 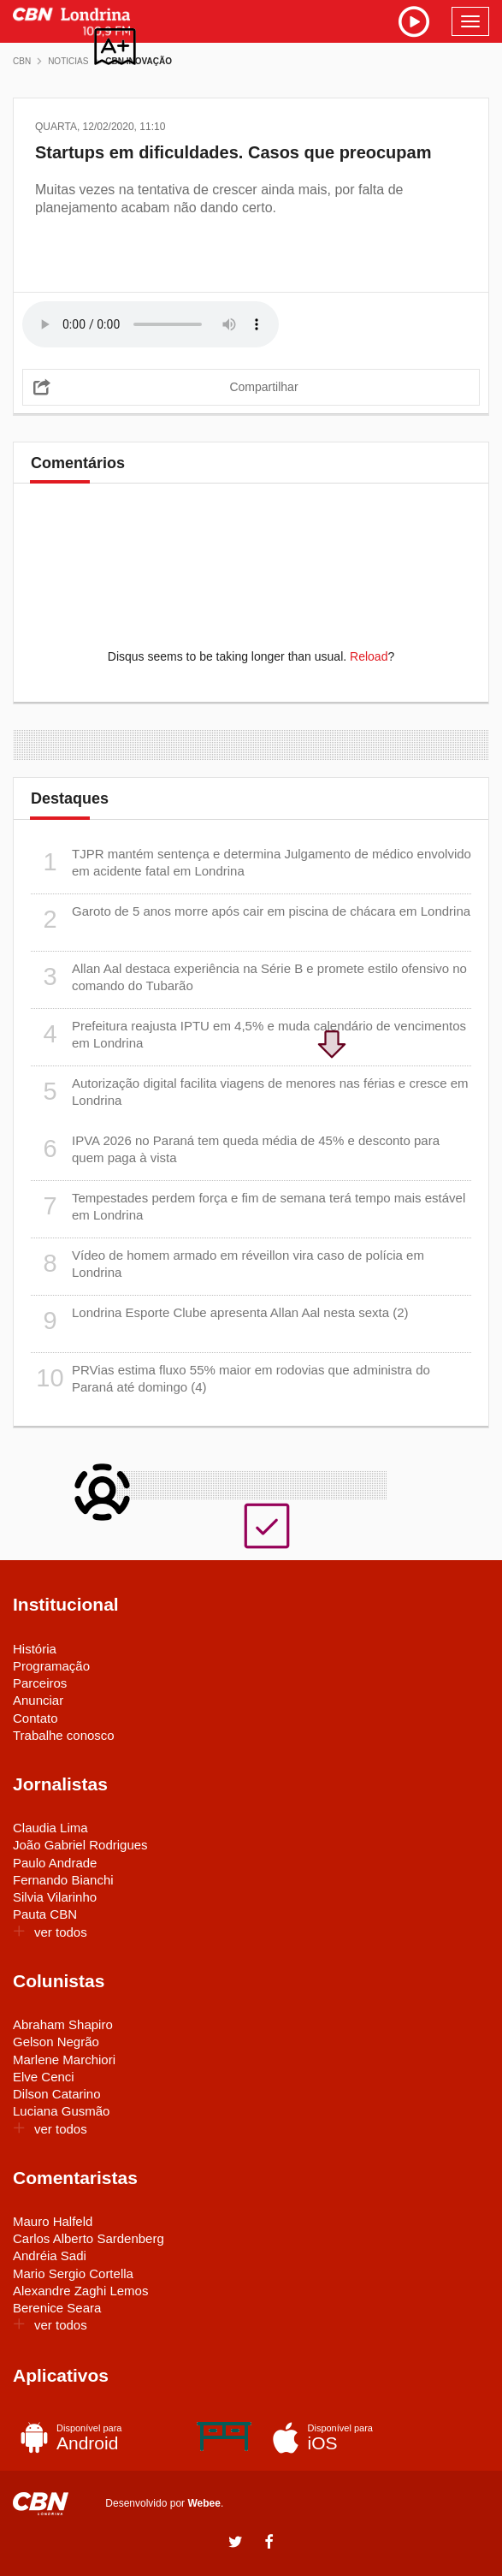 What do you see at coordinates (267, 1526) in the screenshot?
I see `mark a task as complete` at bounding box center [267, 1526].